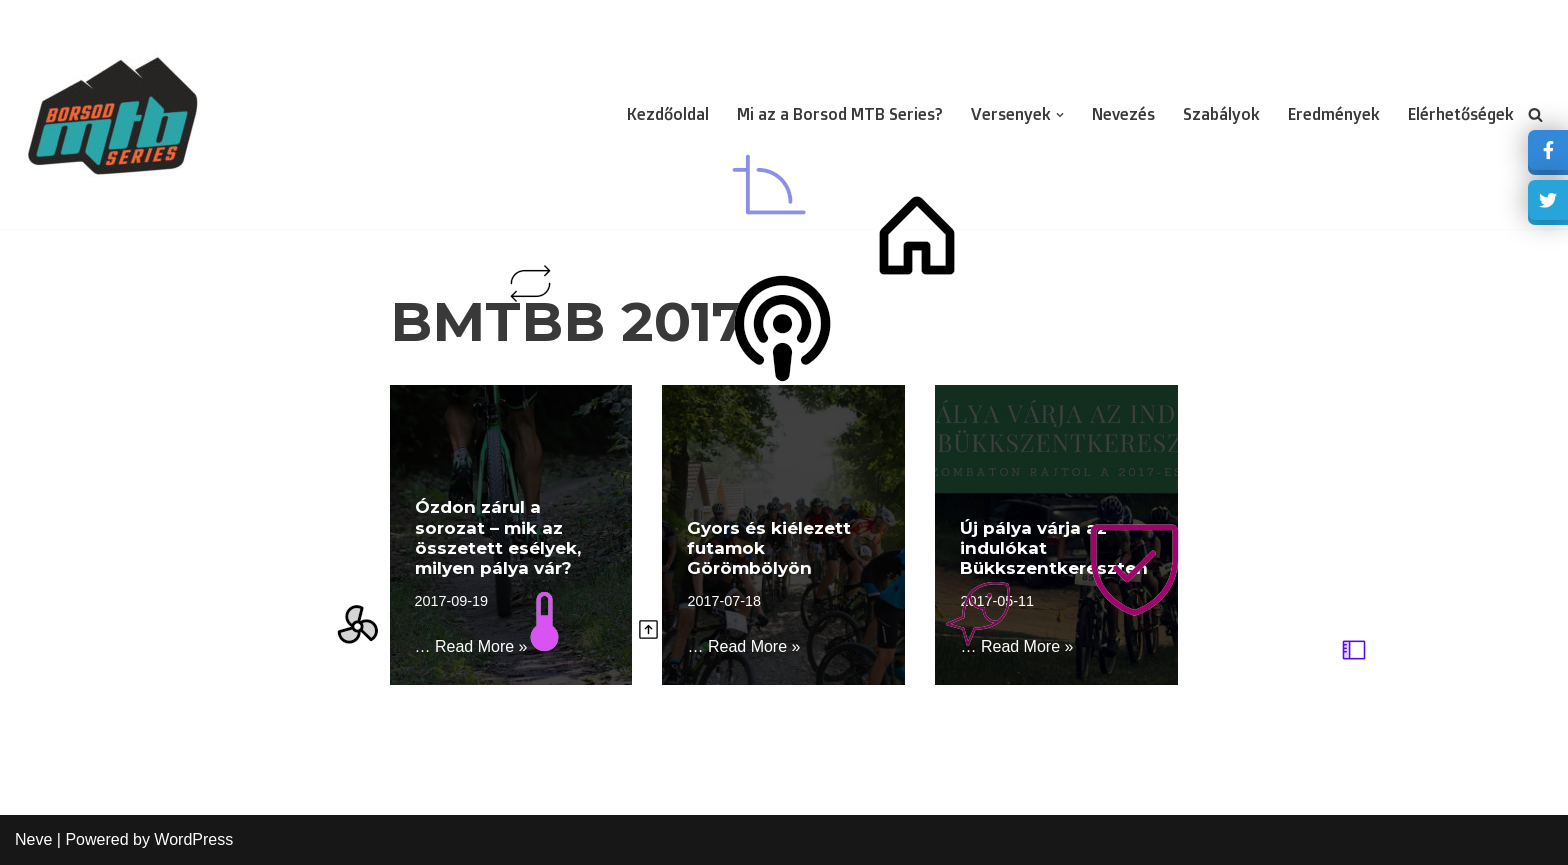  I want to click on access podcast library, so click(782, 328).